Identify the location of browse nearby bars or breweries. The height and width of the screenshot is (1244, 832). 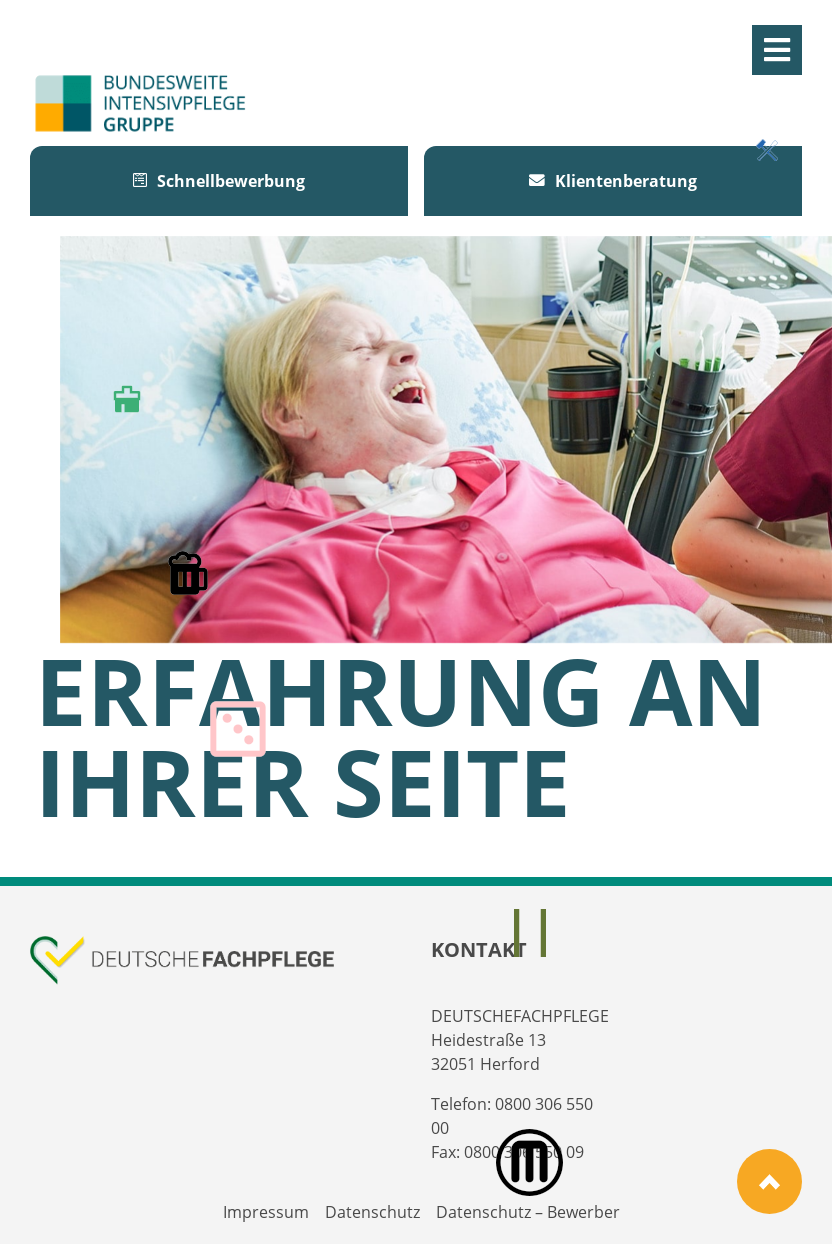
(189, 574).